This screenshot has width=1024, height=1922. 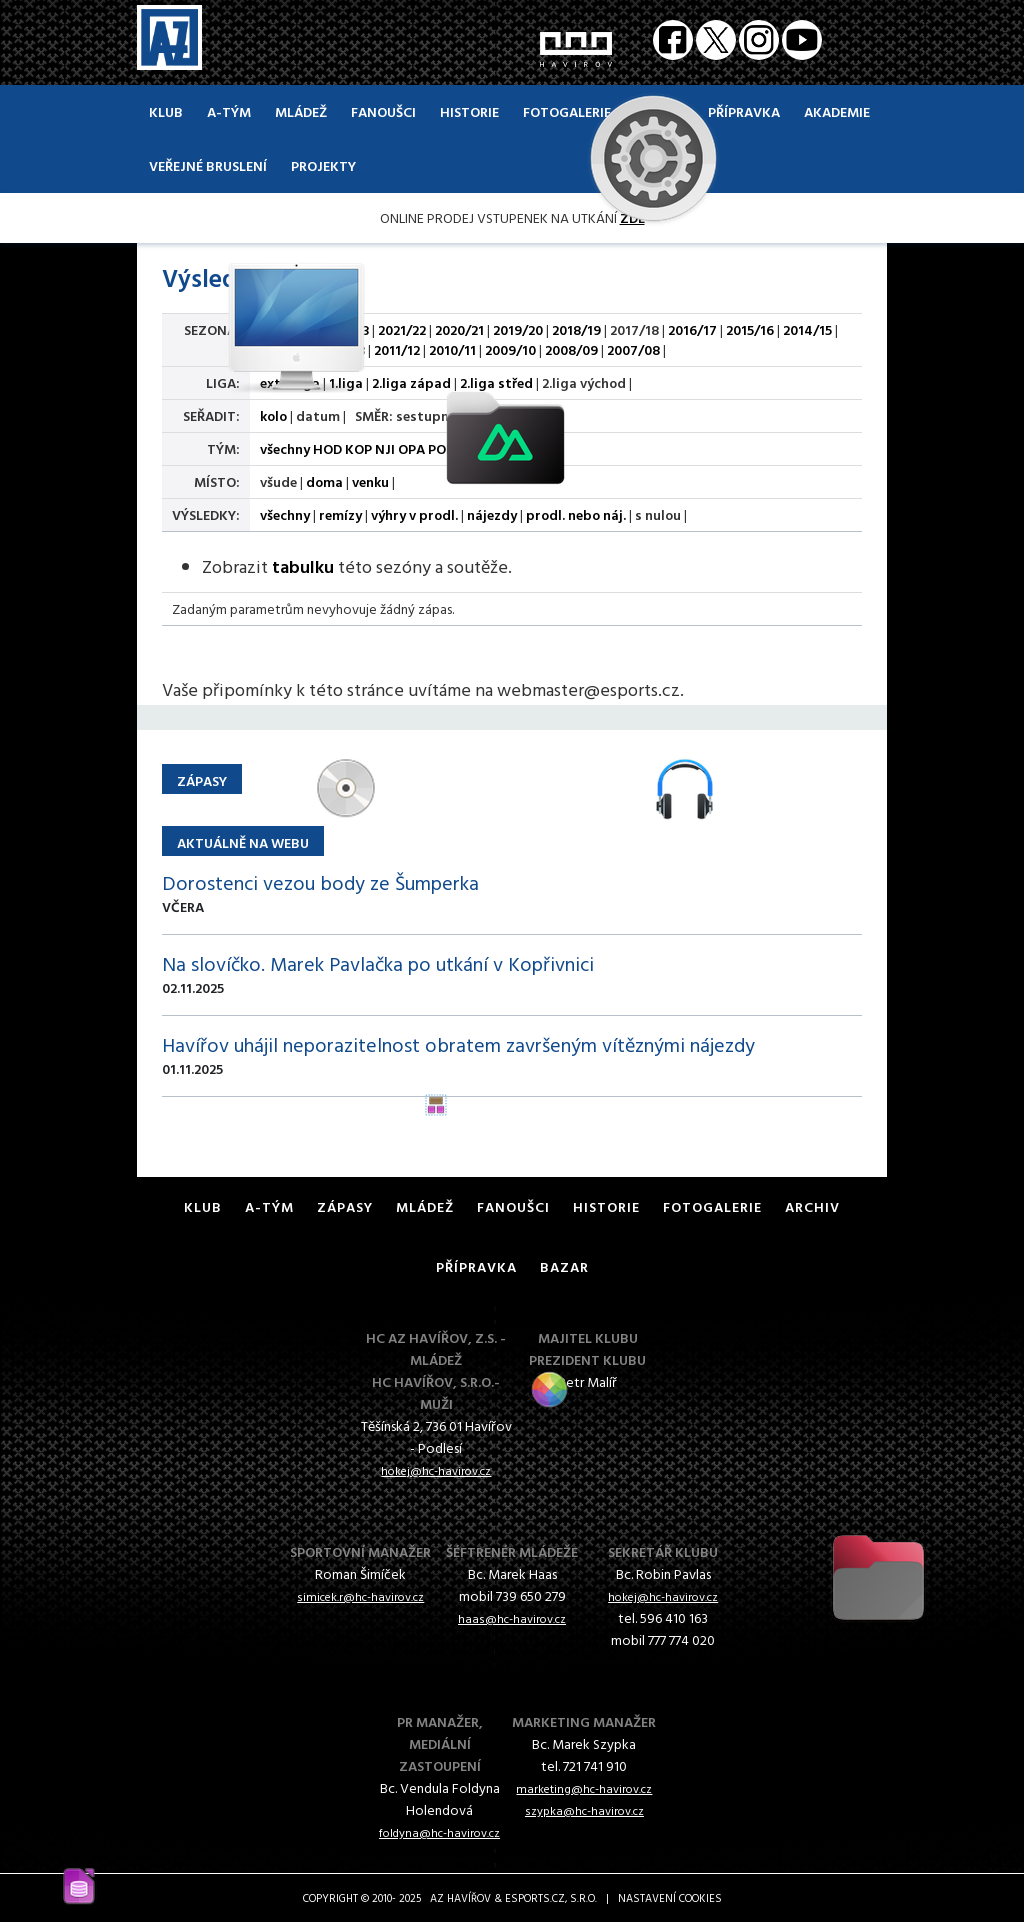 What do you see at coordinates (505, 441) in the screenshot?
I see `open nuxt.js project folder` at bounding box center [505, 441].